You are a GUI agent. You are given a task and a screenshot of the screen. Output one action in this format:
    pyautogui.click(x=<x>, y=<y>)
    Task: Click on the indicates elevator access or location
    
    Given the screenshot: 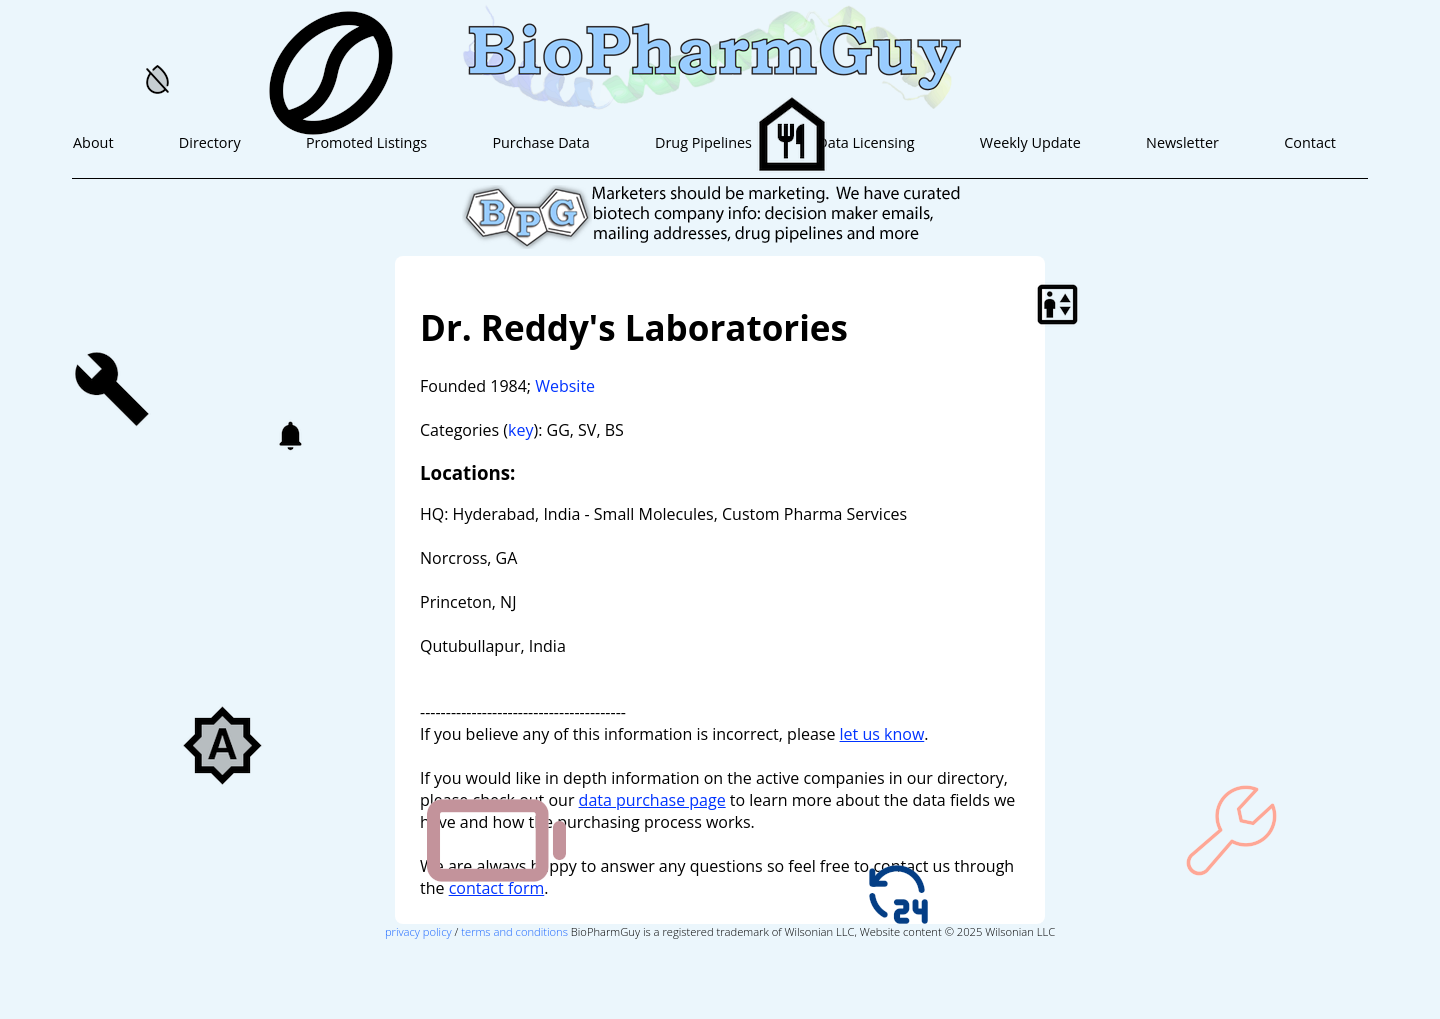 What is the action you would take?
    pyautogui.click(x=1057, y=304)
    